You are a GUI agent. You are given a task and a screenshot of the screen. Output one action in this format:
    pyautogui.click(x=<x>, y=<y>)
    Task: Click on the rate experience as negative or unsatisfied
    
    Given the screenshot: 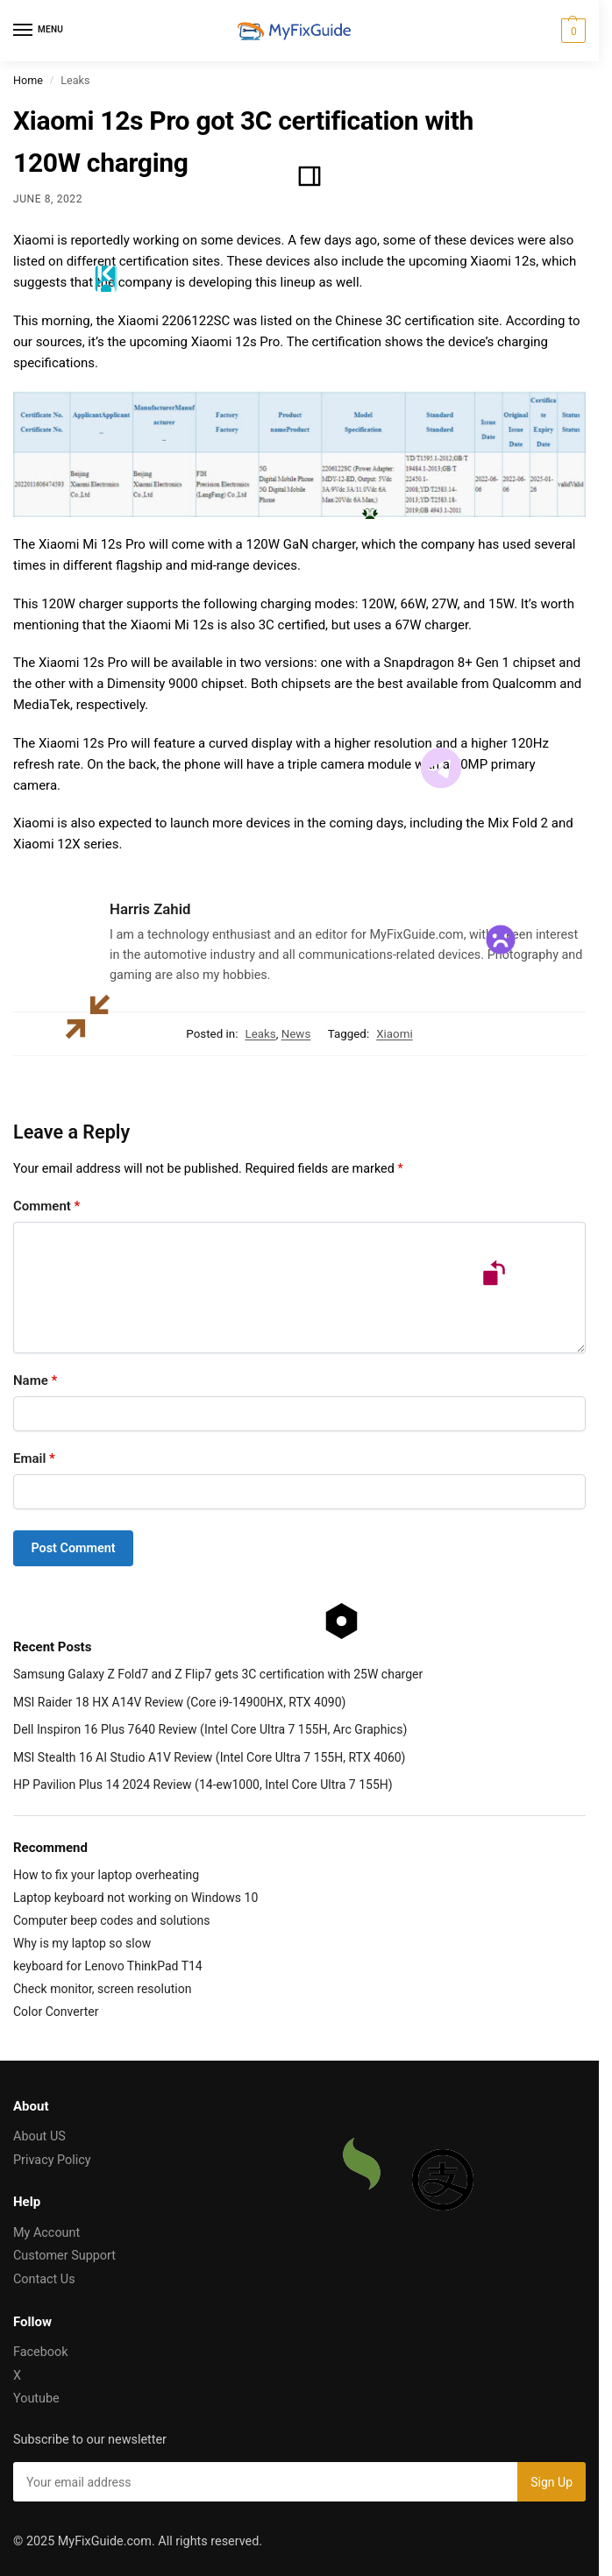 What is the action you would take?
    pyautogui.click(x=501, y=940)
    